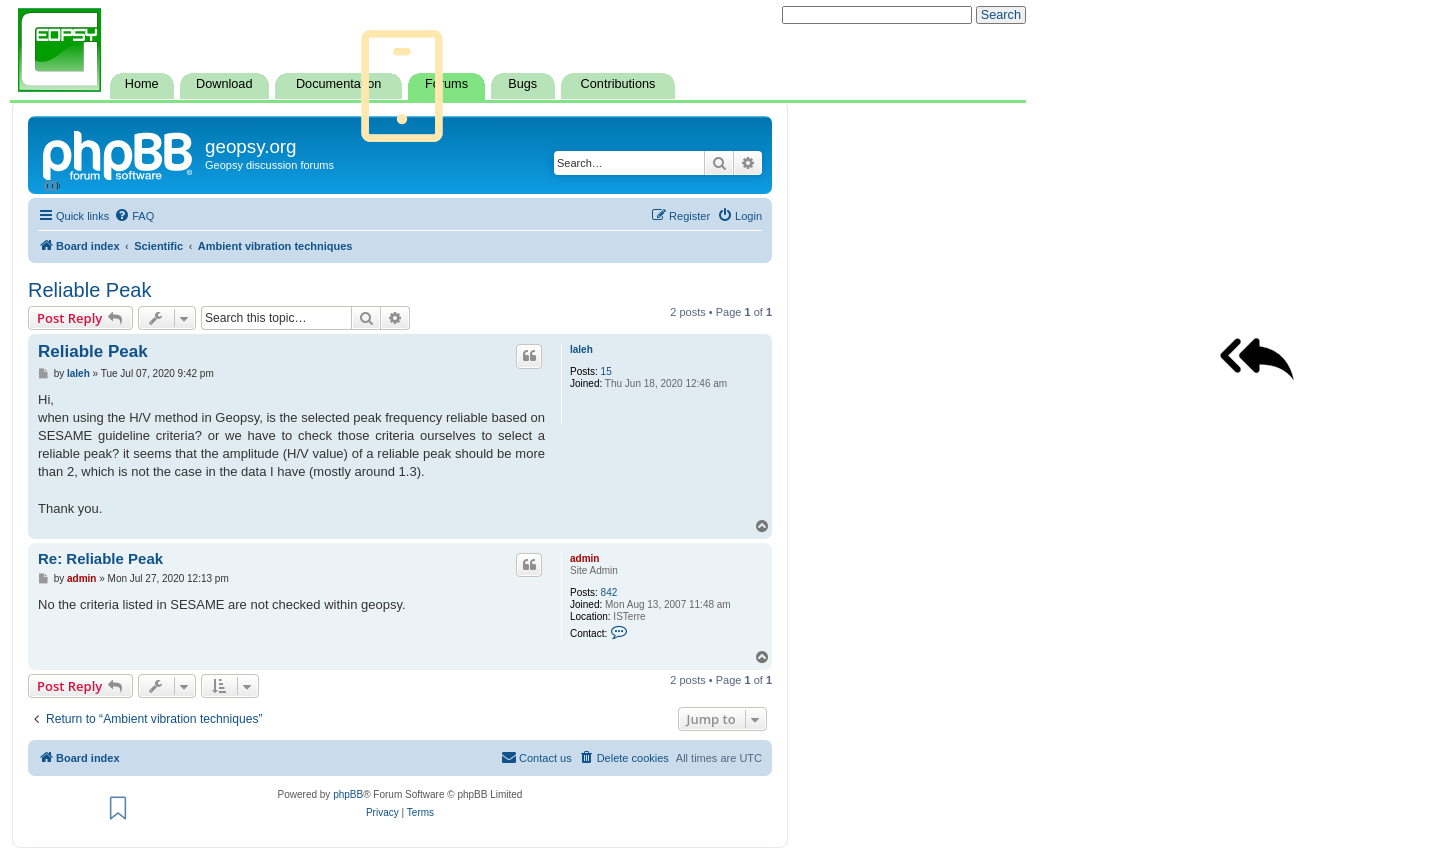  Describe the element at coordinates (1256, 355) in the screenshot. I see `reply to all recipients in an email thread` at that location.